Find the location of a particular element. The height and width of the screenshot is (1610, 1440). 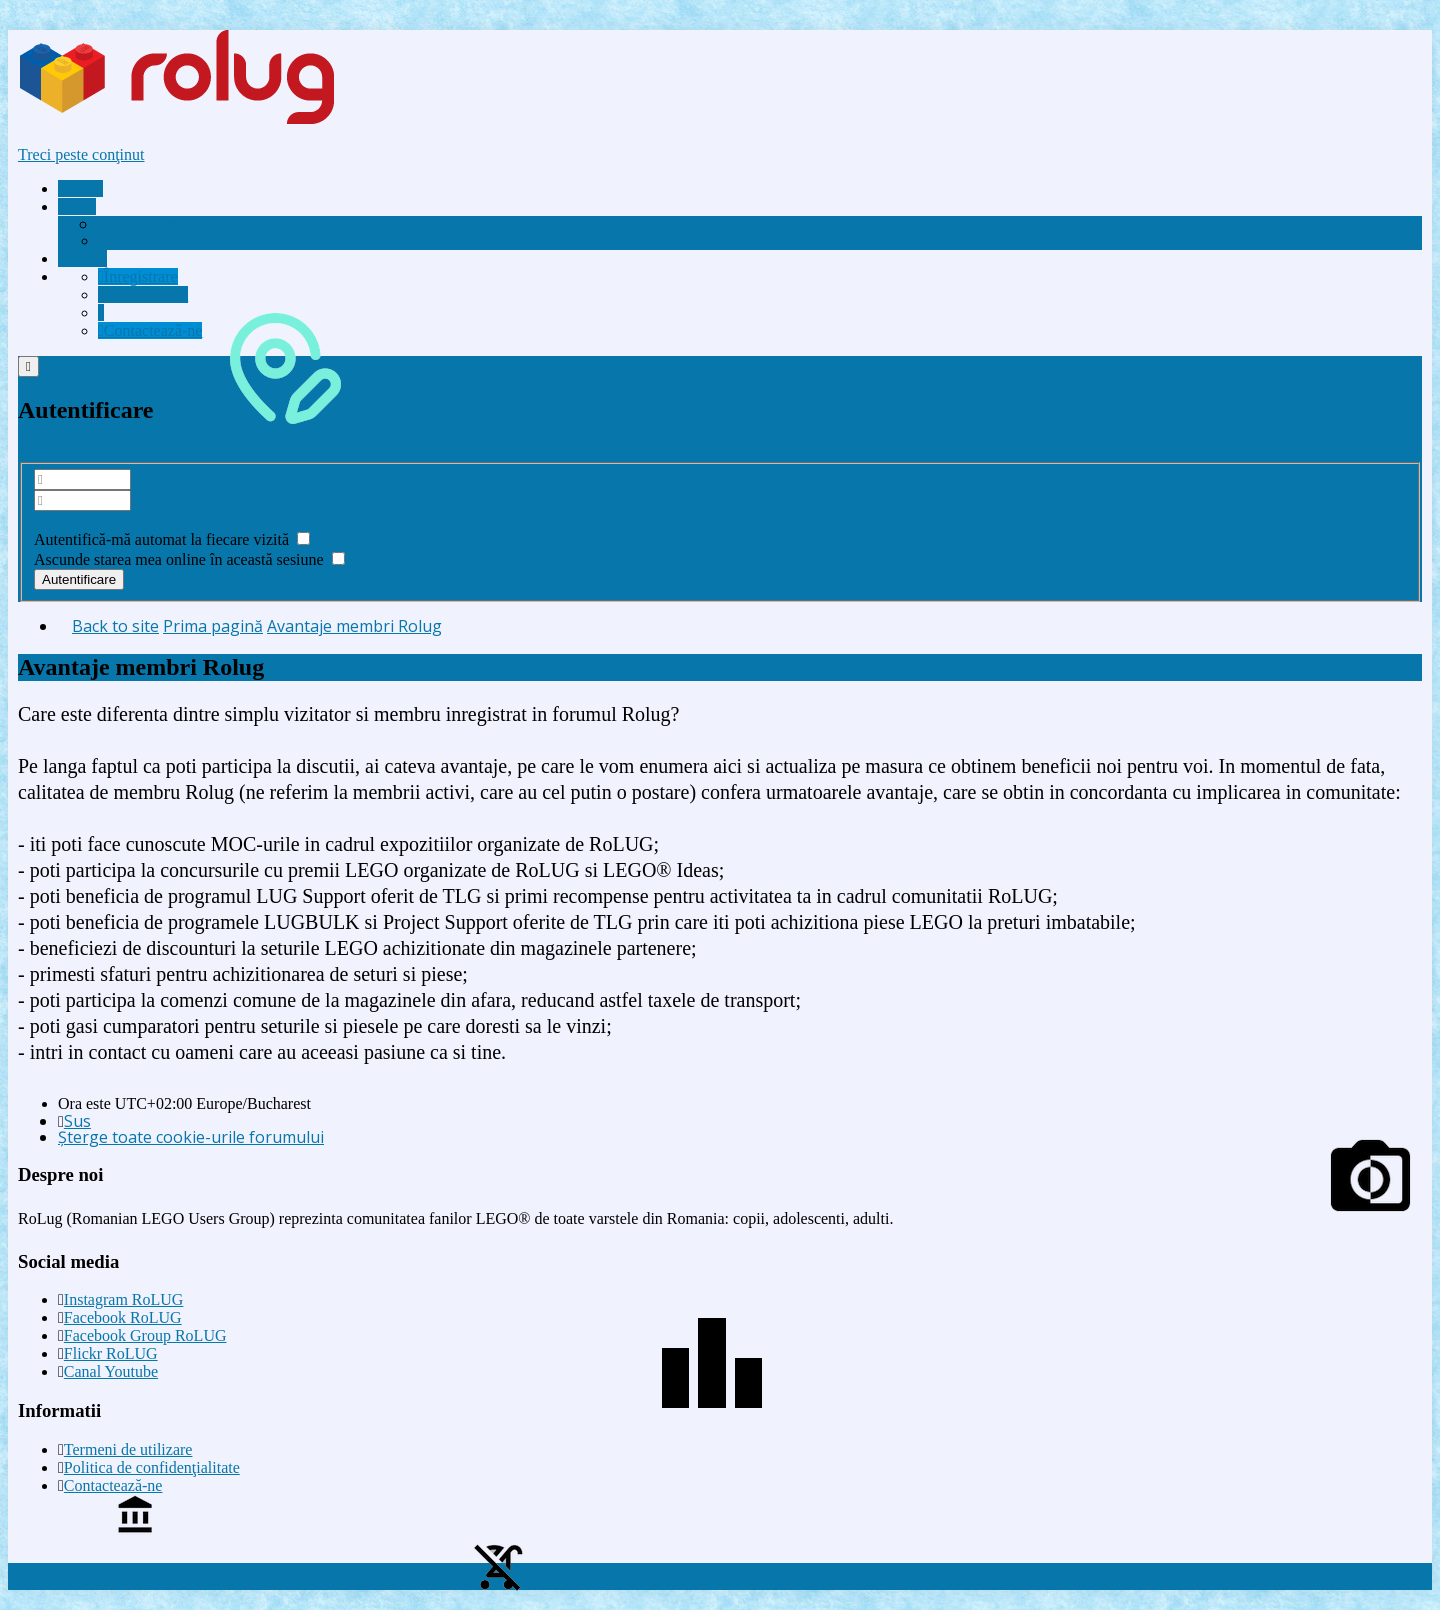

view leaderboard rankings is located at coordinates (712, 1363).